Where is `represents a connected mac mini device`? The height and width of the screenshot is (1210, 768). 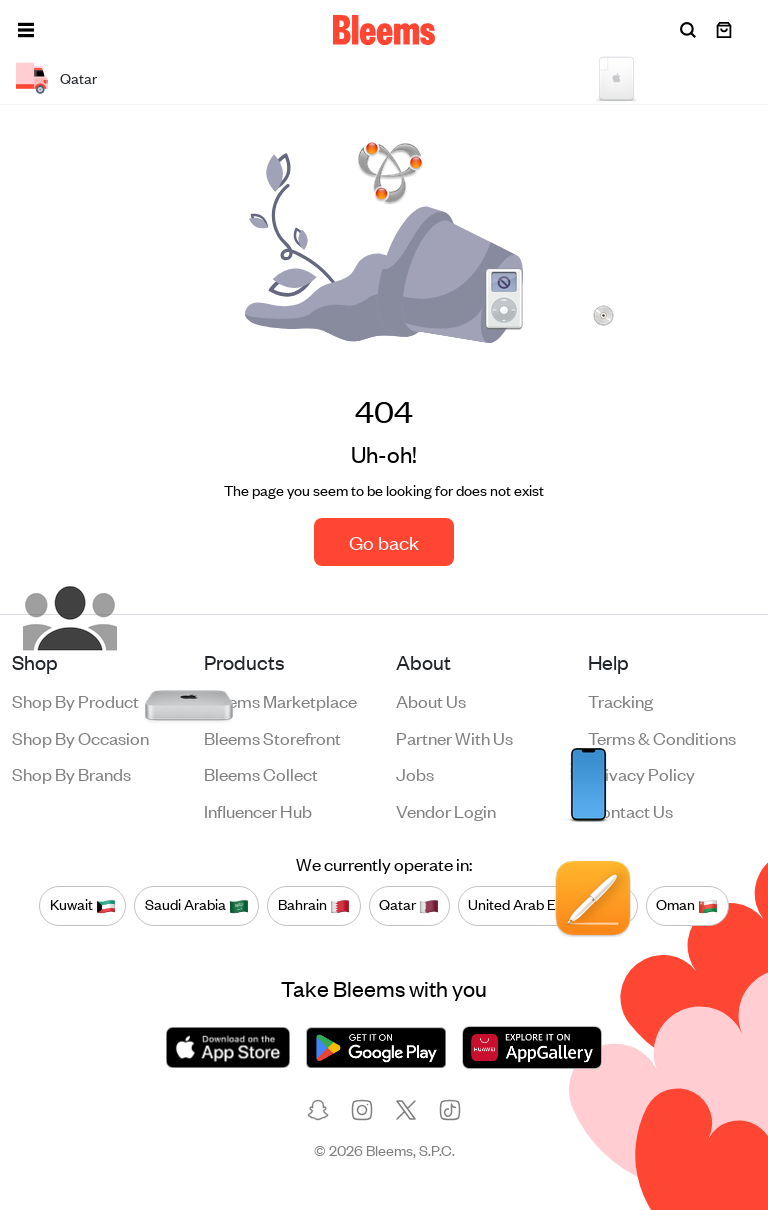 represents a connected mac mini device is located at coordinates (189, 705).